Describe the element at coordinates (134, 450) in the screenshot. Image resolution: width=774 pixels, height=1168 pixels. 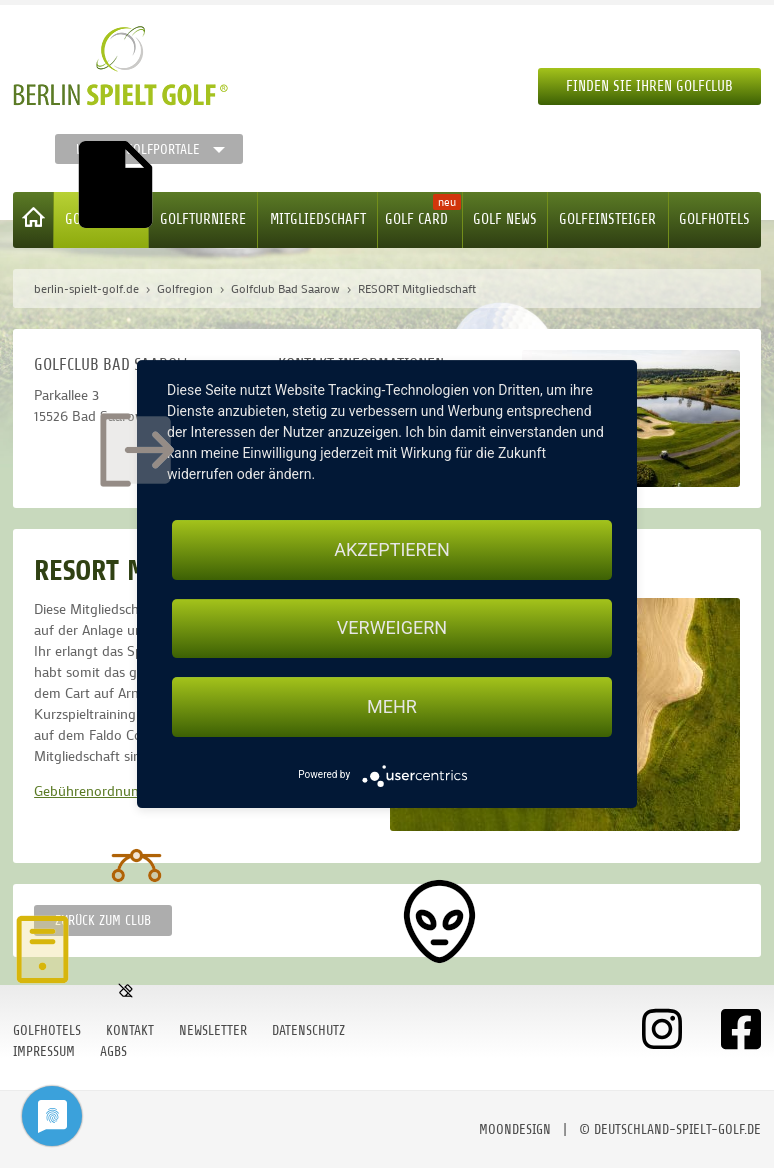
I see `log out of your account` at that location.